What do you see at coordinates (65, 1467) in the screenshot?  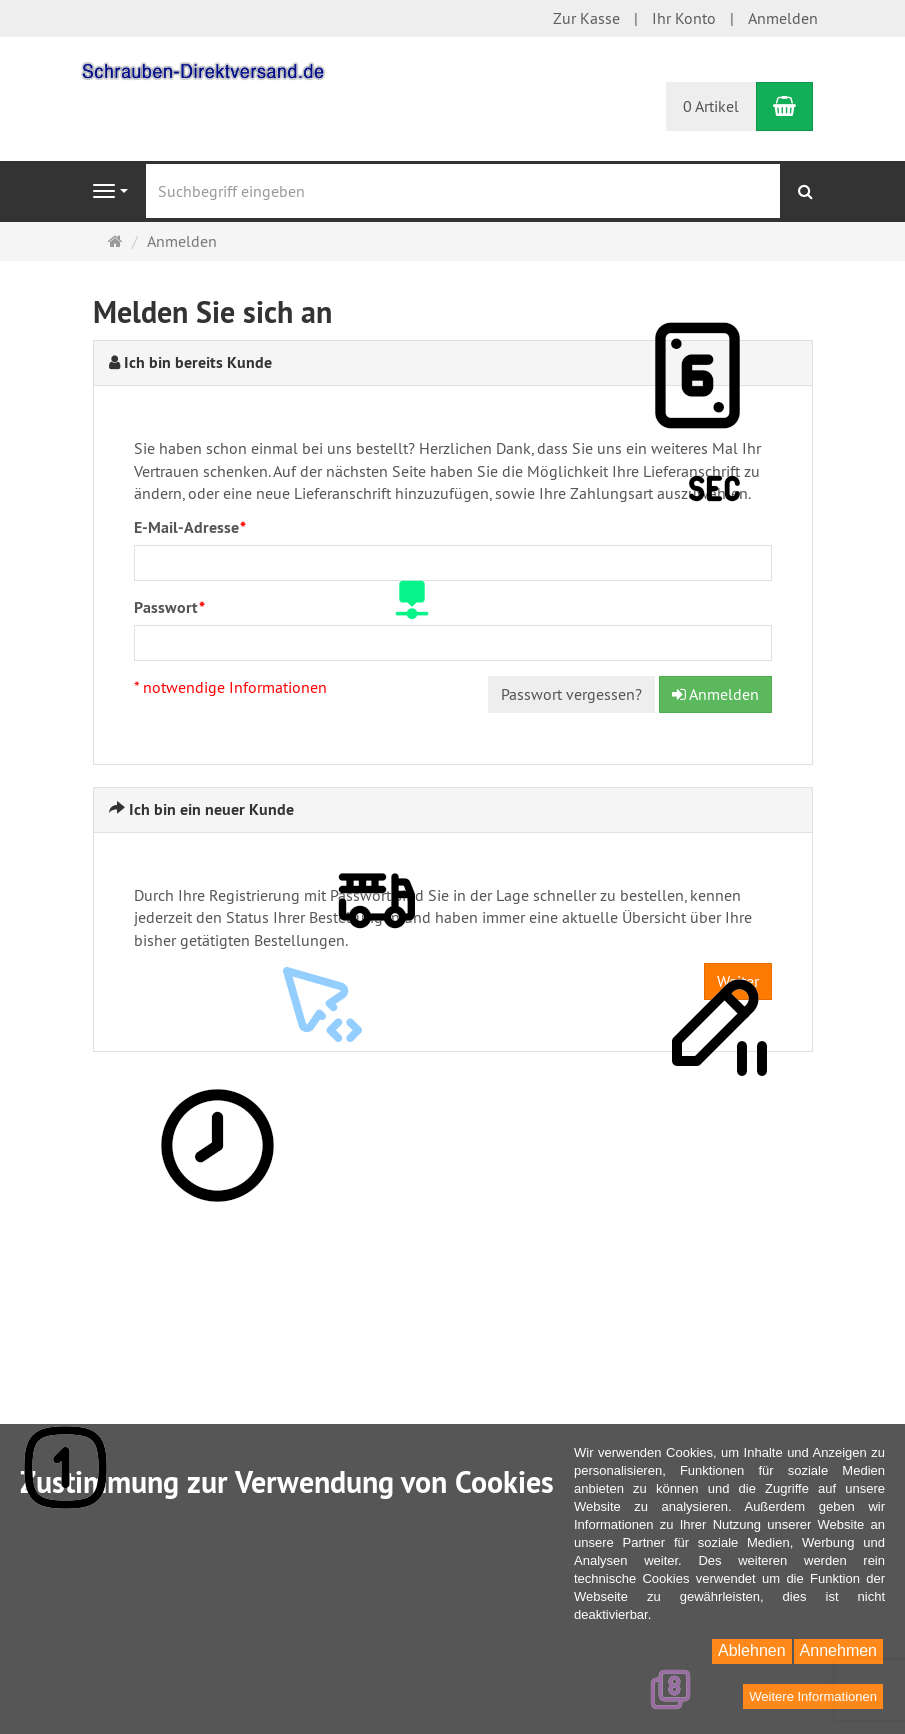 I see `indicates the first item or step in a sequence` at bounding box center [65, 1467].